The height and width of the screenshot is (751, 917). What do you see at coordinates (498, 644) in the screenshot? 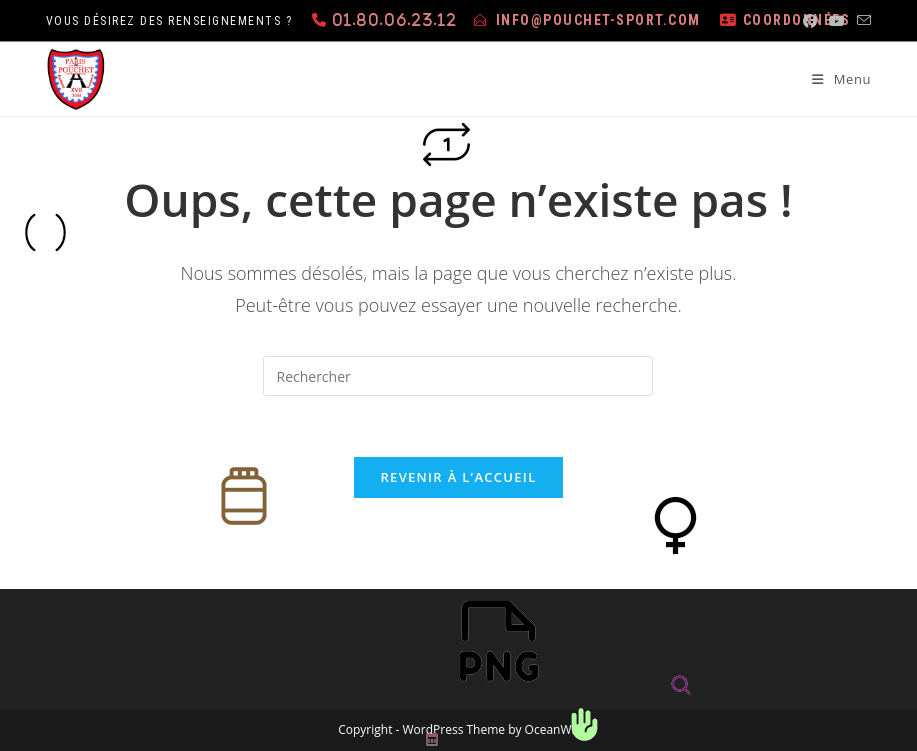
I see `view or open a PNG image file` at bounding box center [498, 644].